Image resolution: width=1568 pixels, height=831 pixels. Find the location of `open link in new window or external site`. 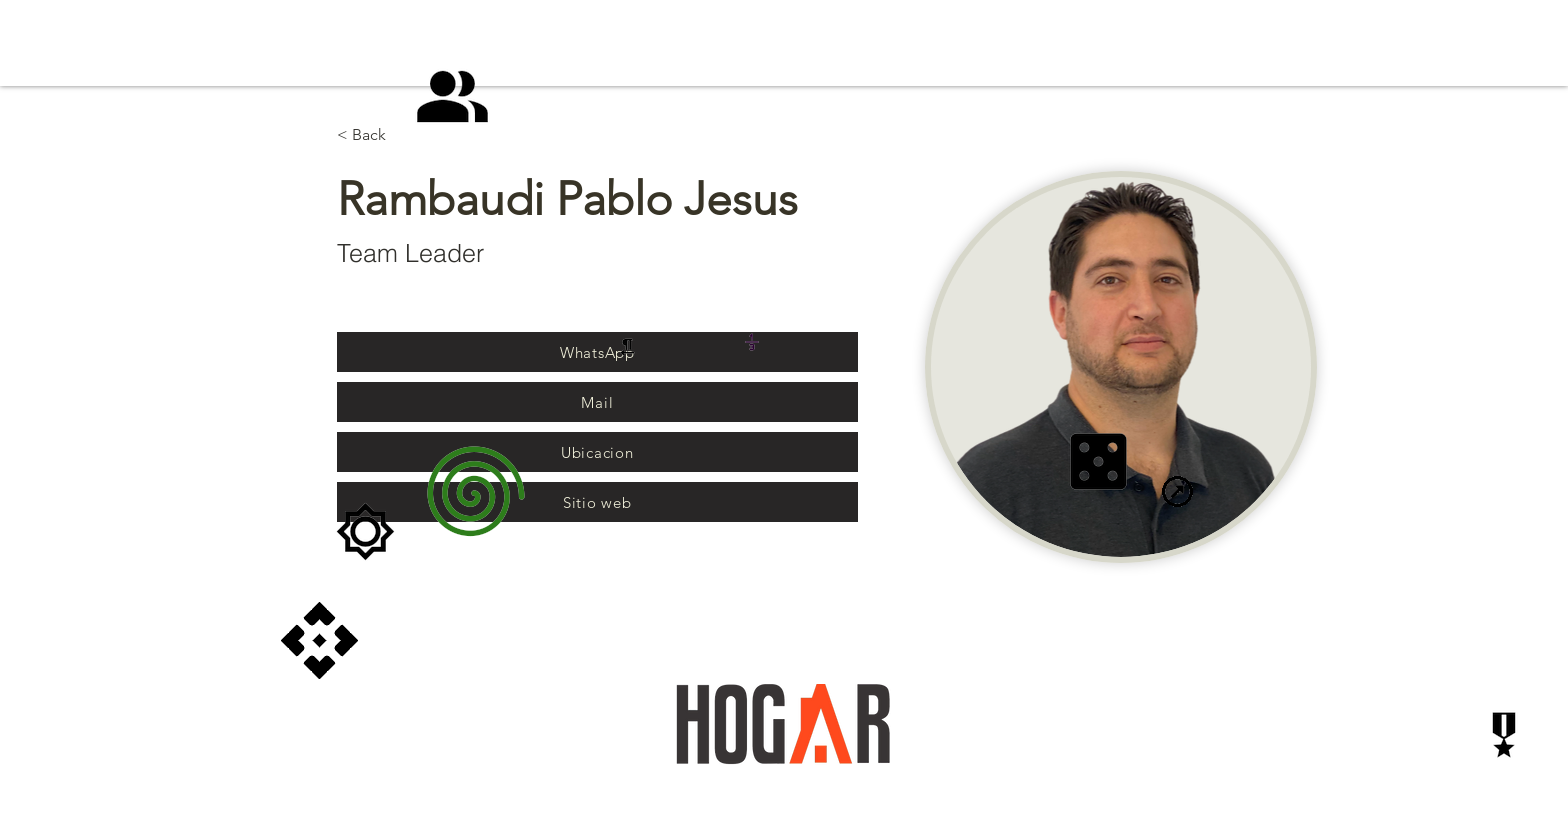

open link in new window or external site is located at coordinates (1177, 491).